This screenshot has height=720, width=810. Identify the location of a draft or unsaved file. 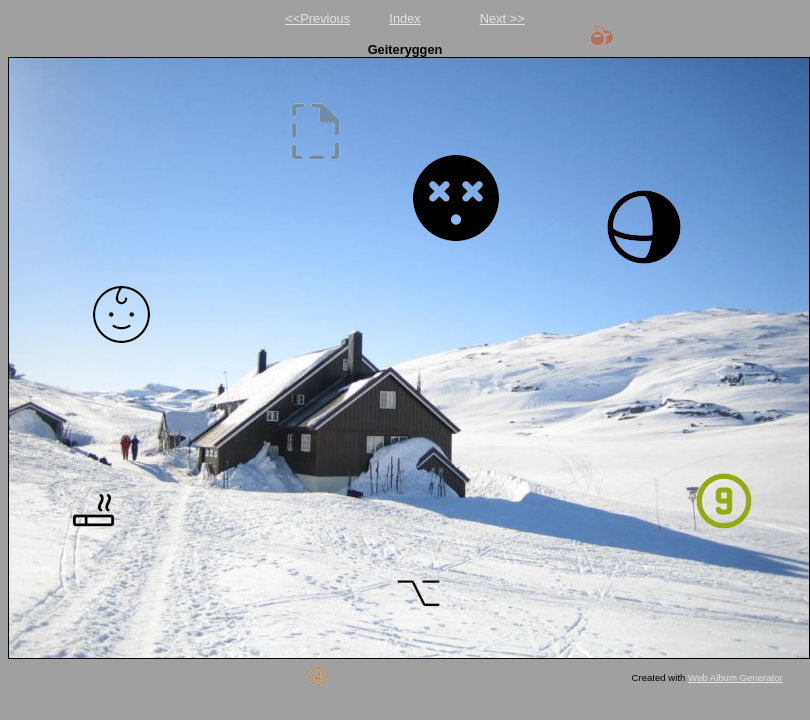
(315, 131).